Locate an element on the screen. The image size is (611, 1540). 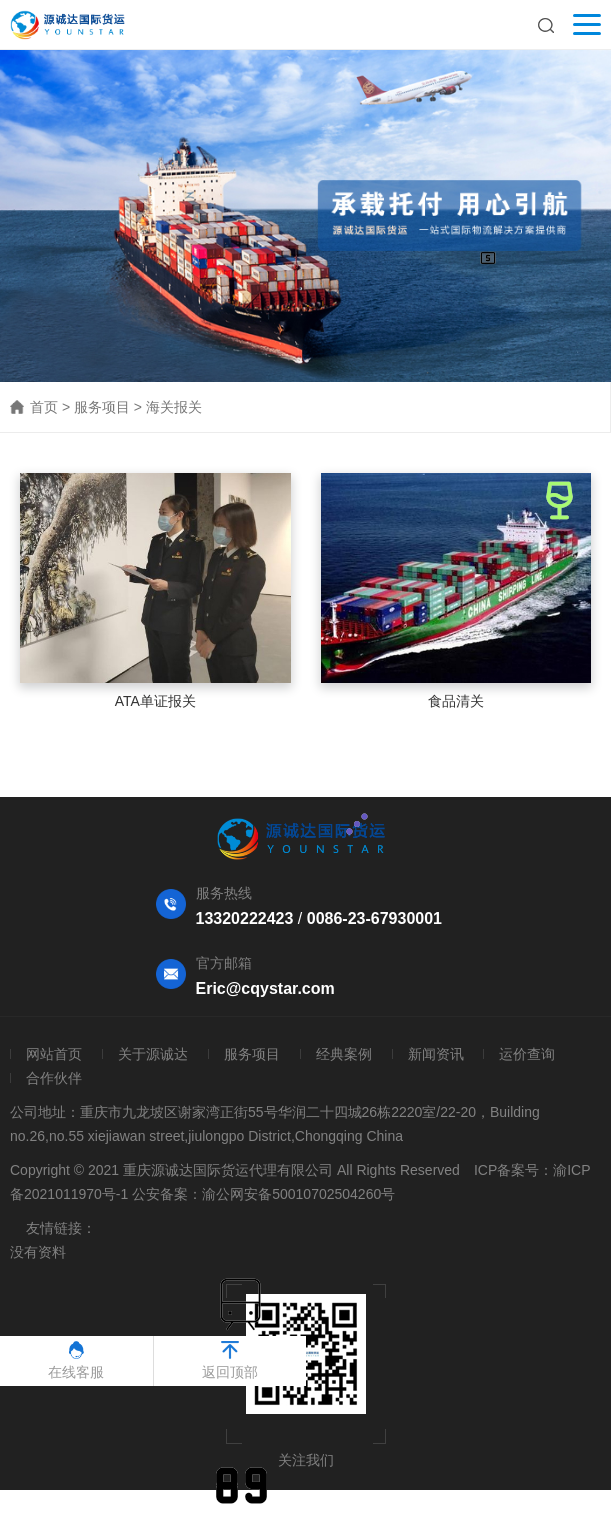
access train or rail transit options is located at coordinates (240, 1302).